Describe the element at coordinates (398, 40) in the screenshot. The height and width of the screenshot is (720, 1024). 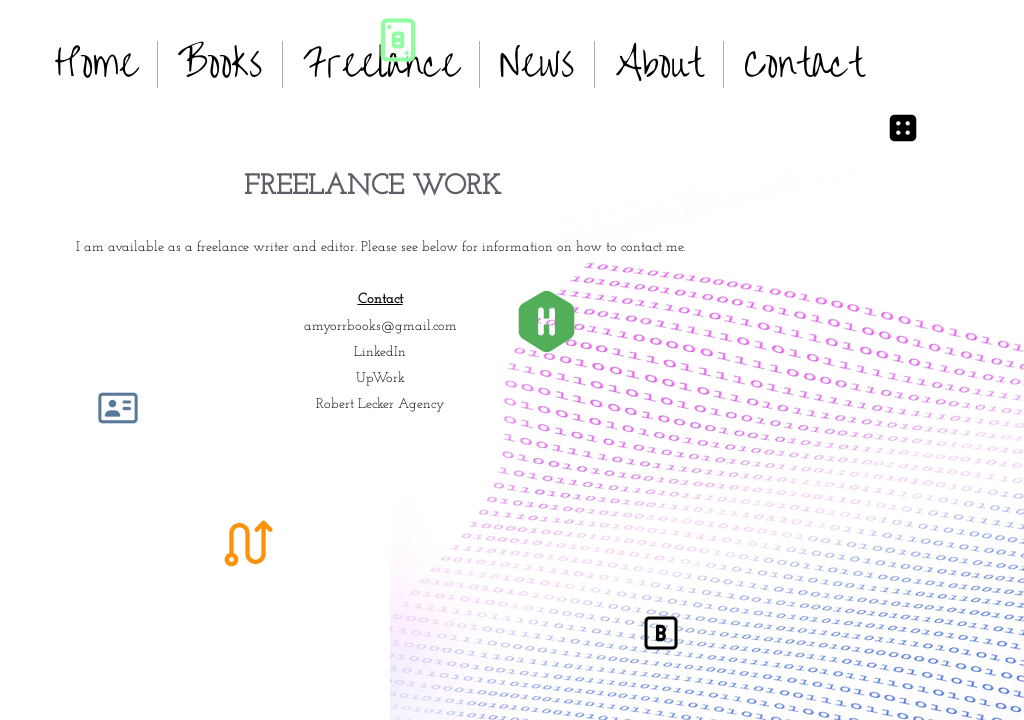
I see `playing card with number 8` at that location.